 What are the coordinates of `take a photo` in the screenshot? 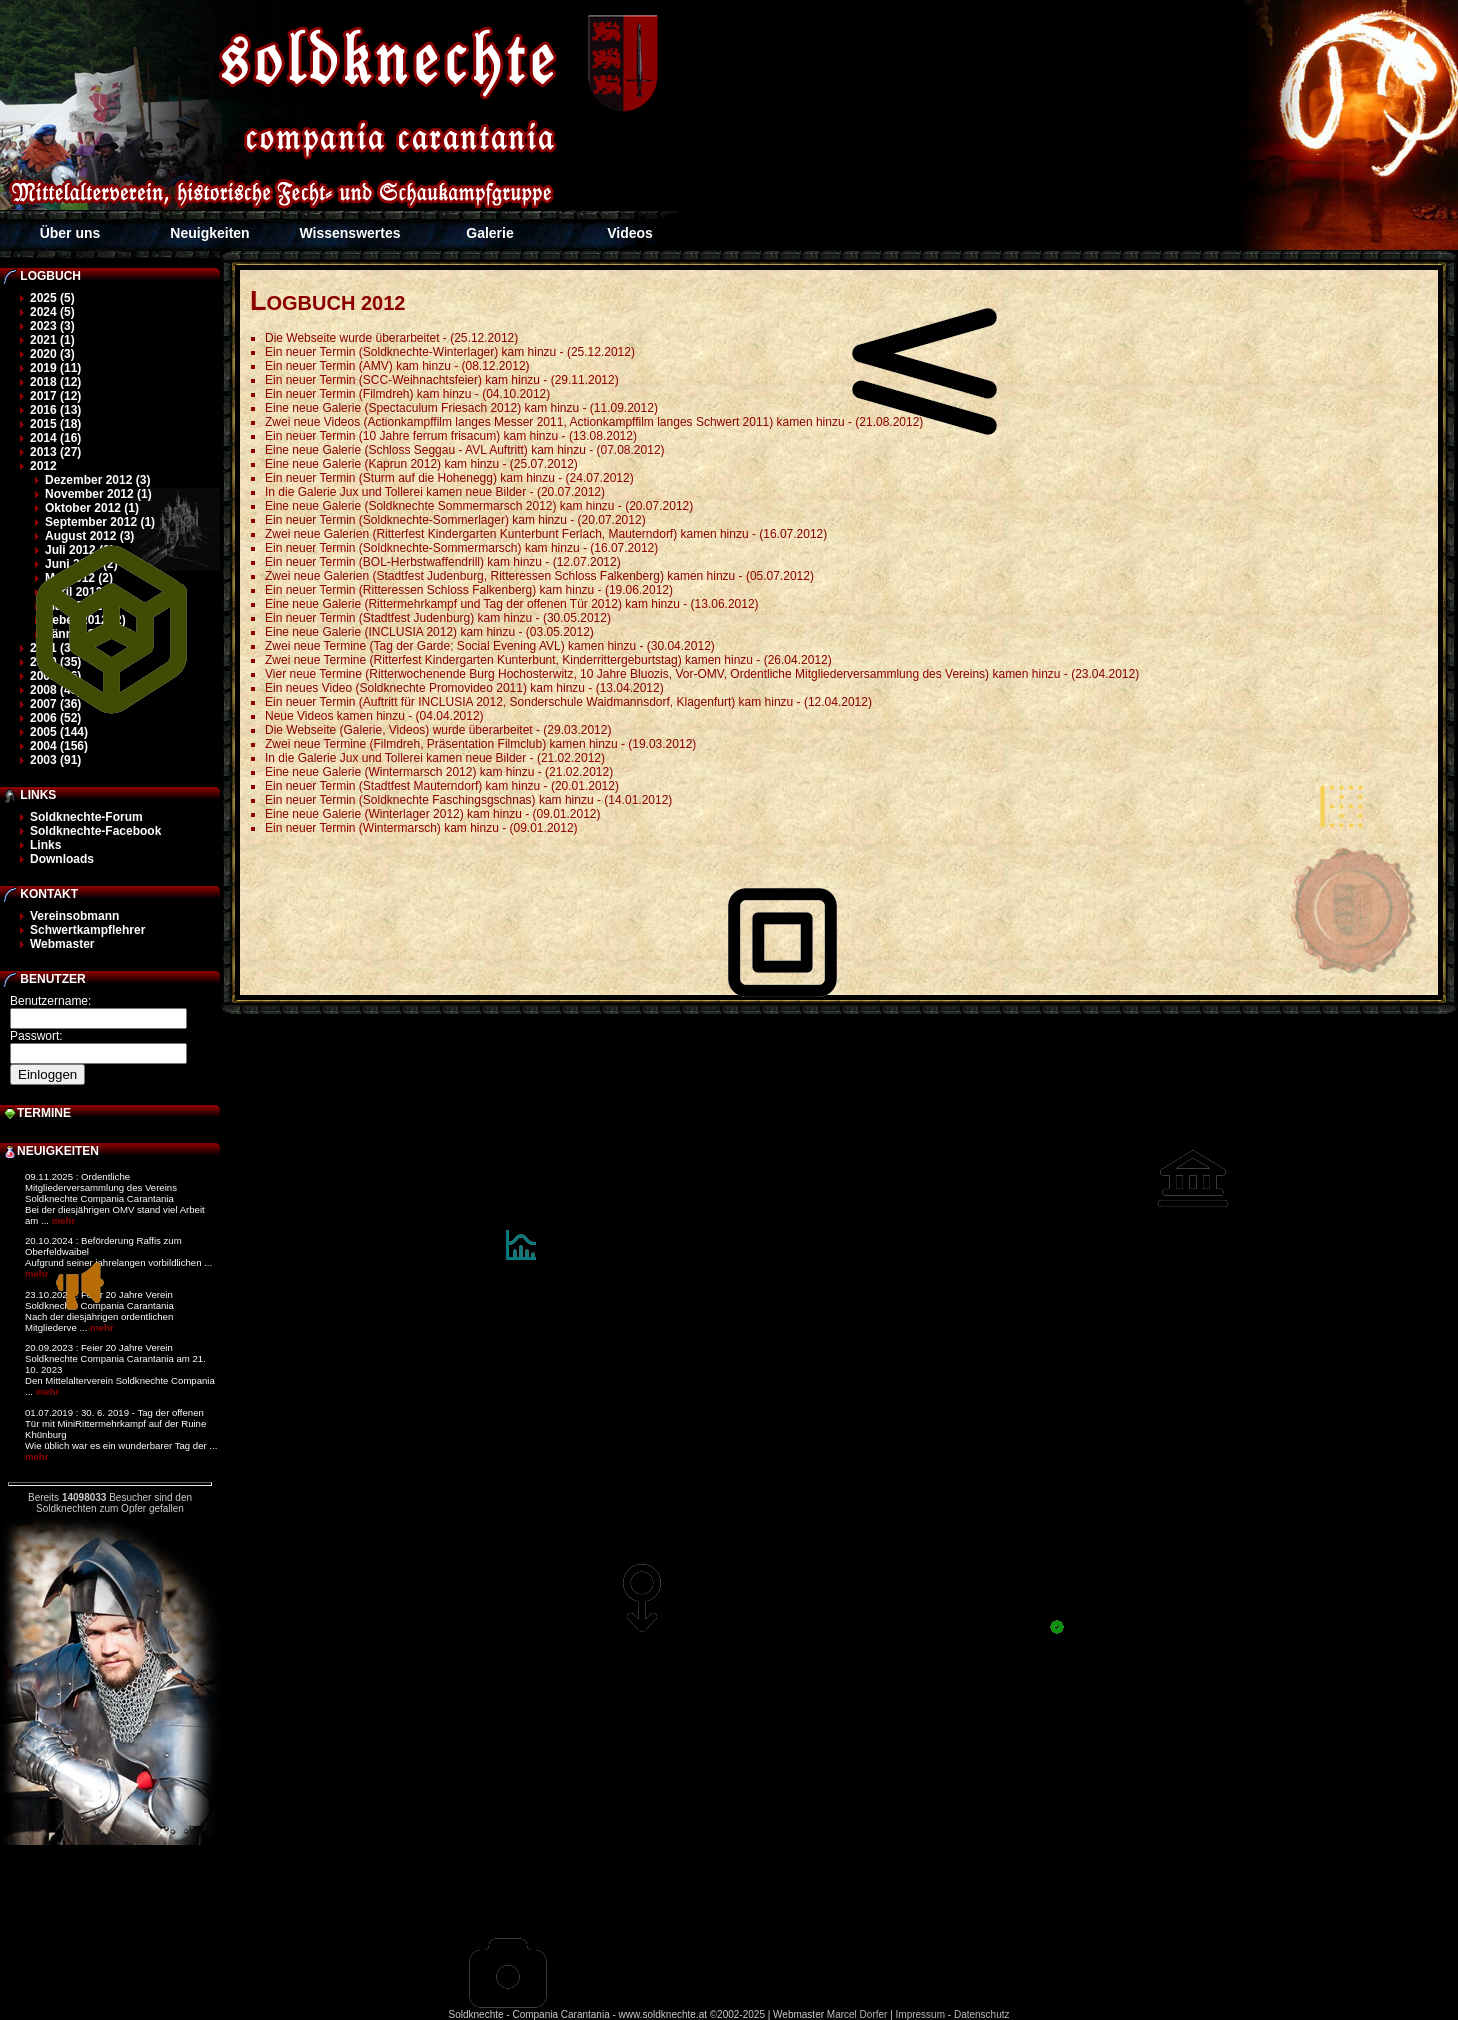 It's located at (508, 1973).